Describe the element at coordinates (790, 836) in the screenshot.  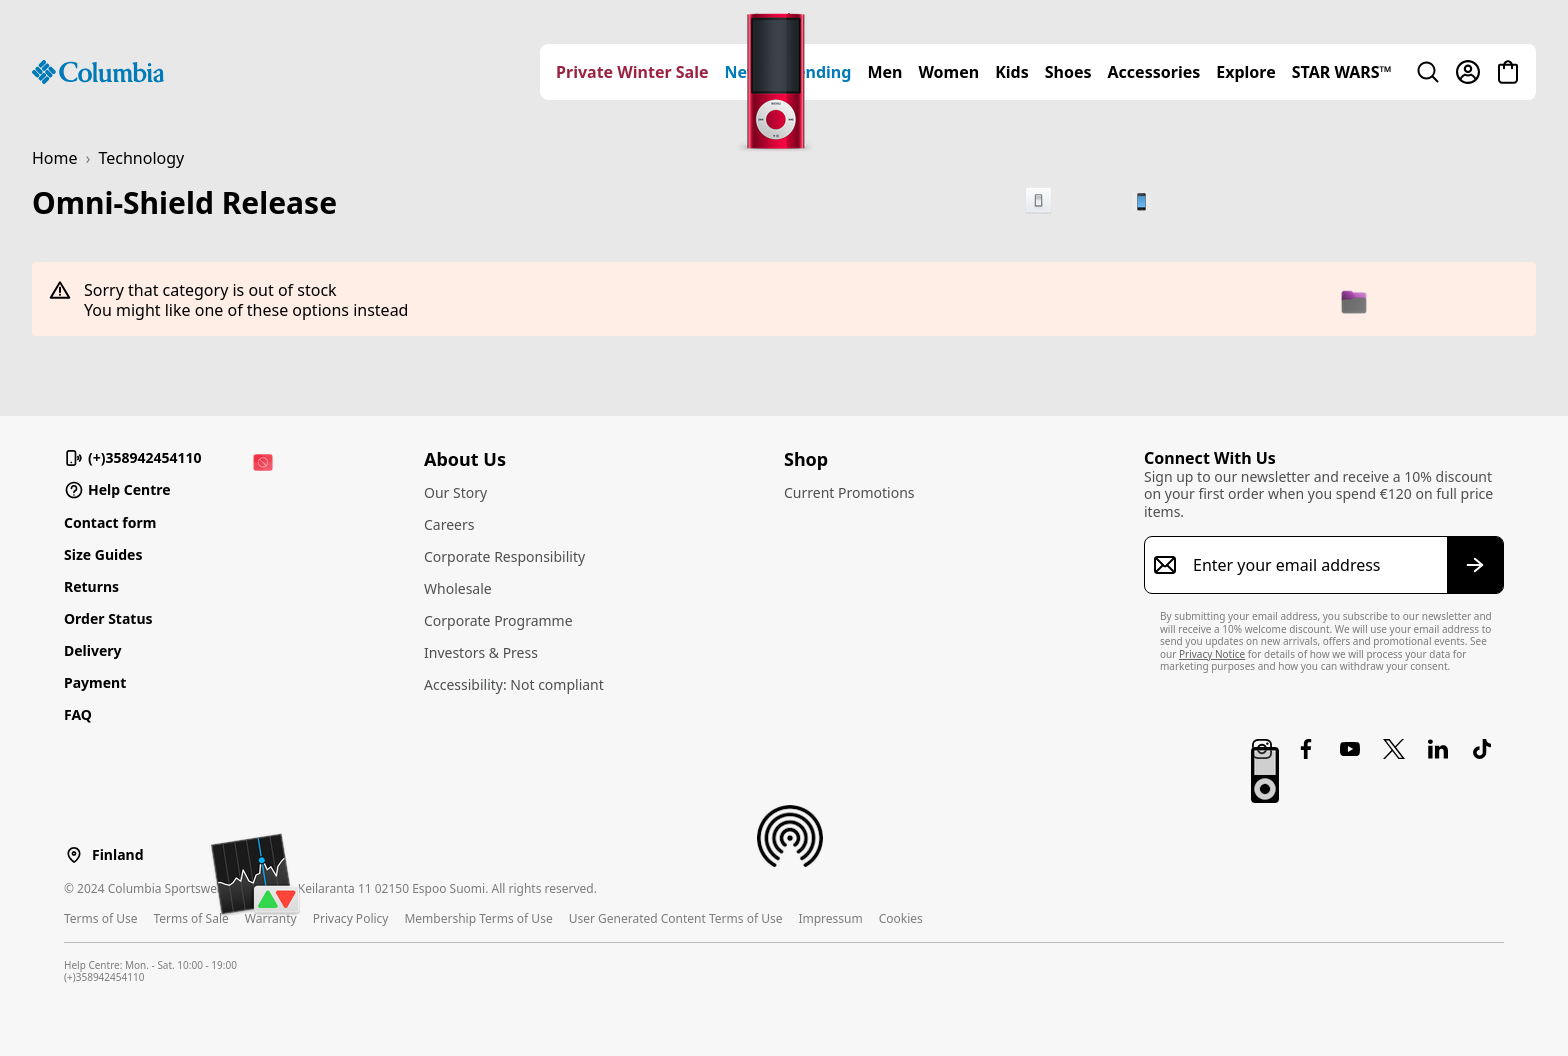
I see `access AirDrop file sharing` at that location.